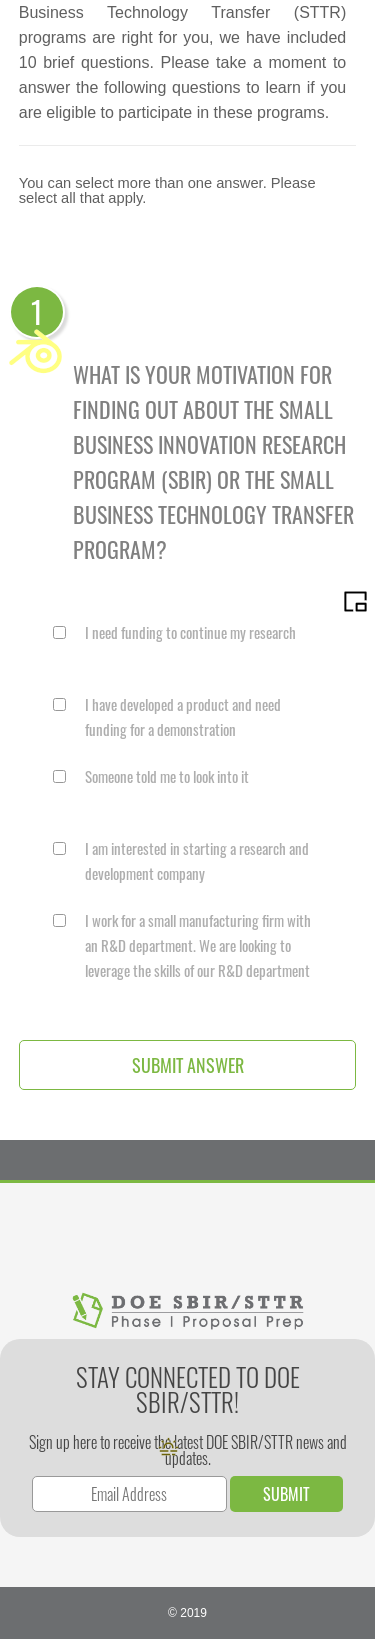  What do you see at coordinates (355, 601) in the screenshot?
I see `enable picture-in-picture mode` at bounding box center [355, 601].